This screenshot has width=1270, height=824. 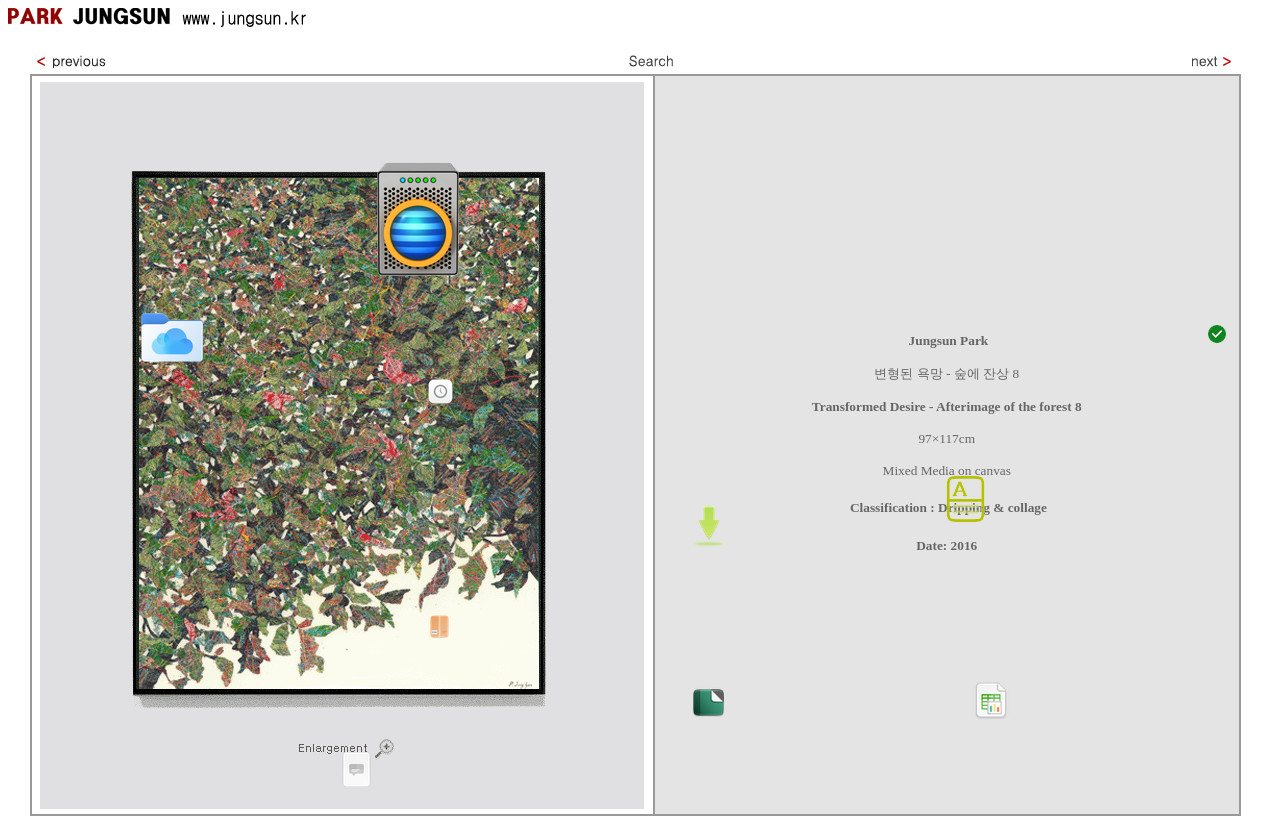 What do you see at coordinates (967, 499) in the screenshot?
I see `scan a document or image` at bounding box center [967, 499].